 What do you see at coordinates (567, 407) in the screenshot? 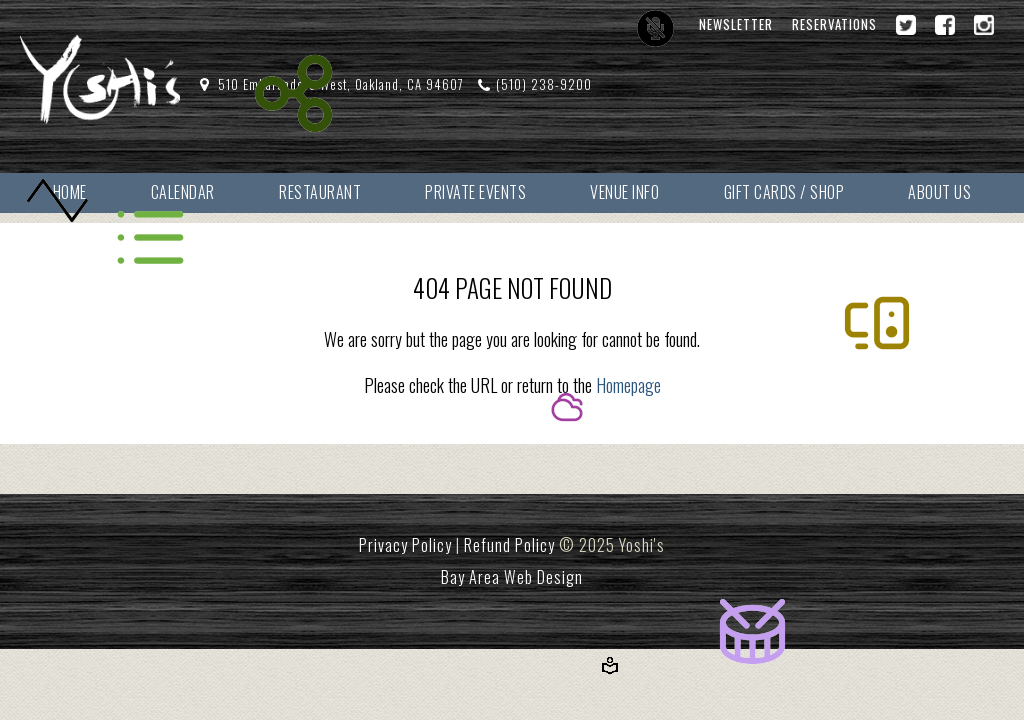
I see `indicates cloudy weather conditions` at bounding box center [567, 407].